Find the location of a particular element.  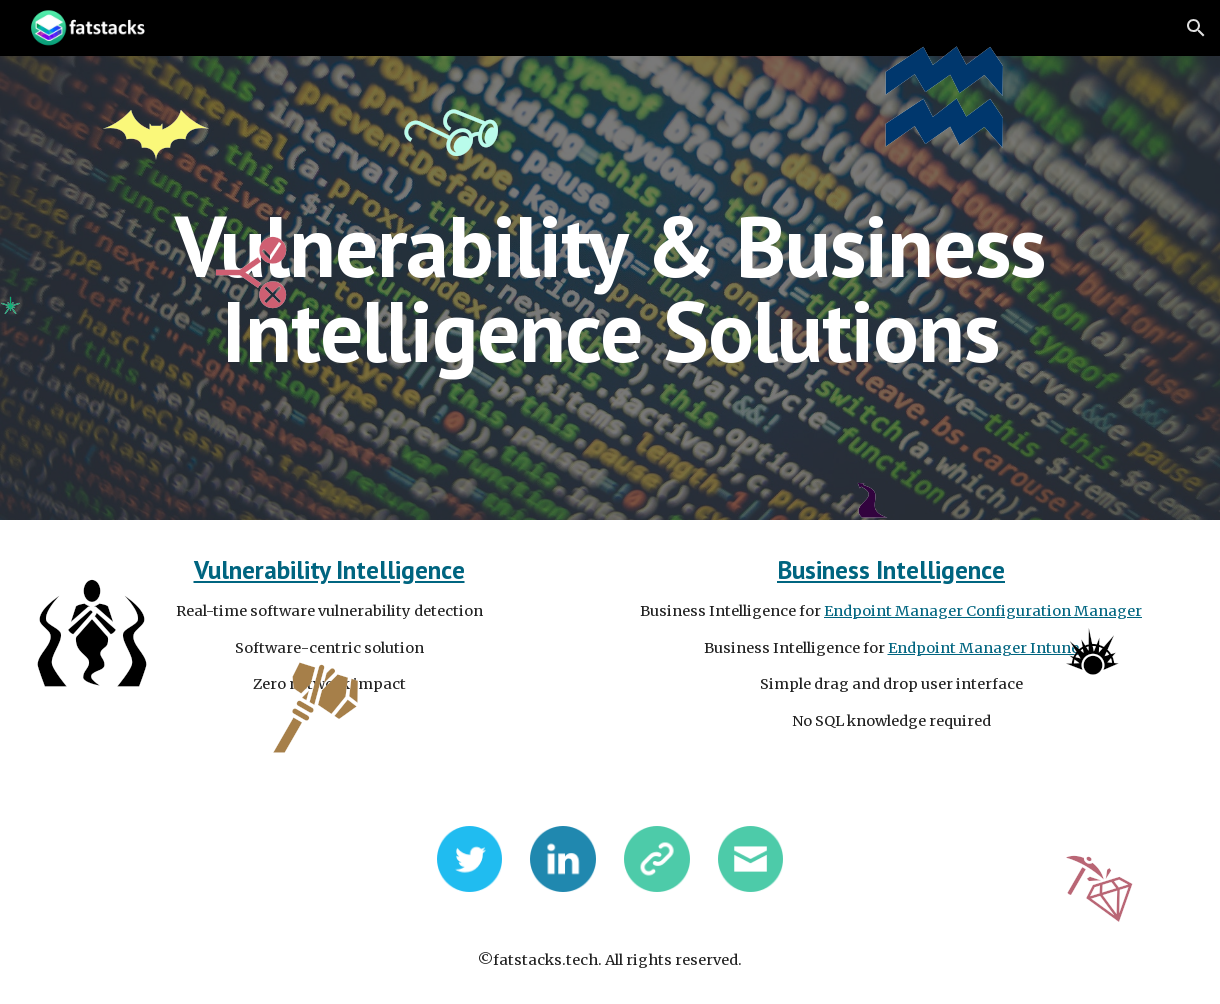

aquarius zodiac sign indicator is located at coordinates (944, 96).